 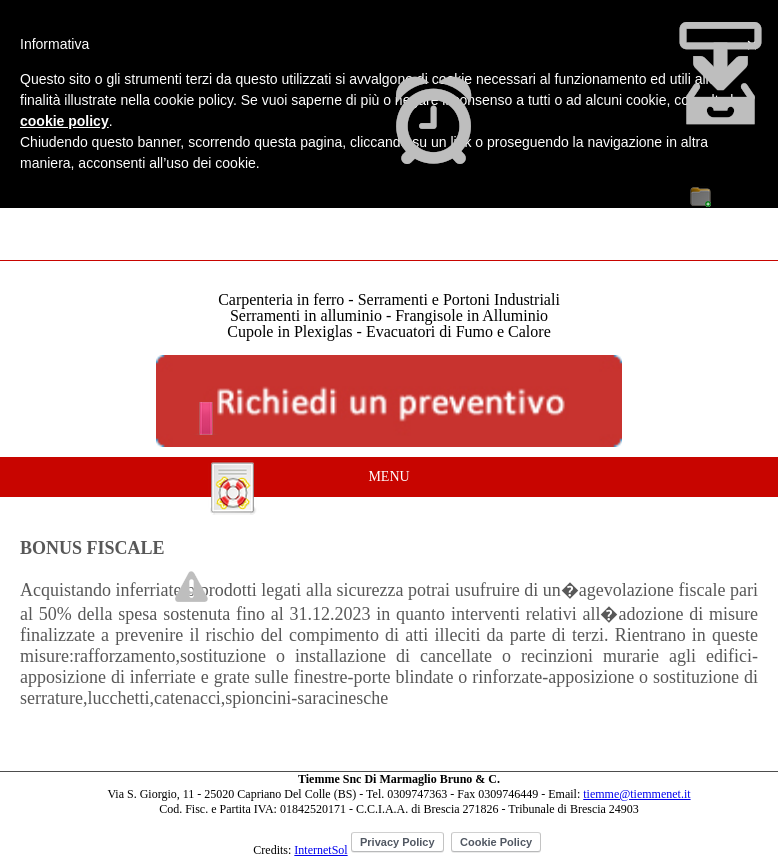 What do you see at coordinates (720, 76) in the screenshot?
I see `save document to a new location` at bounding box center [720, 76].